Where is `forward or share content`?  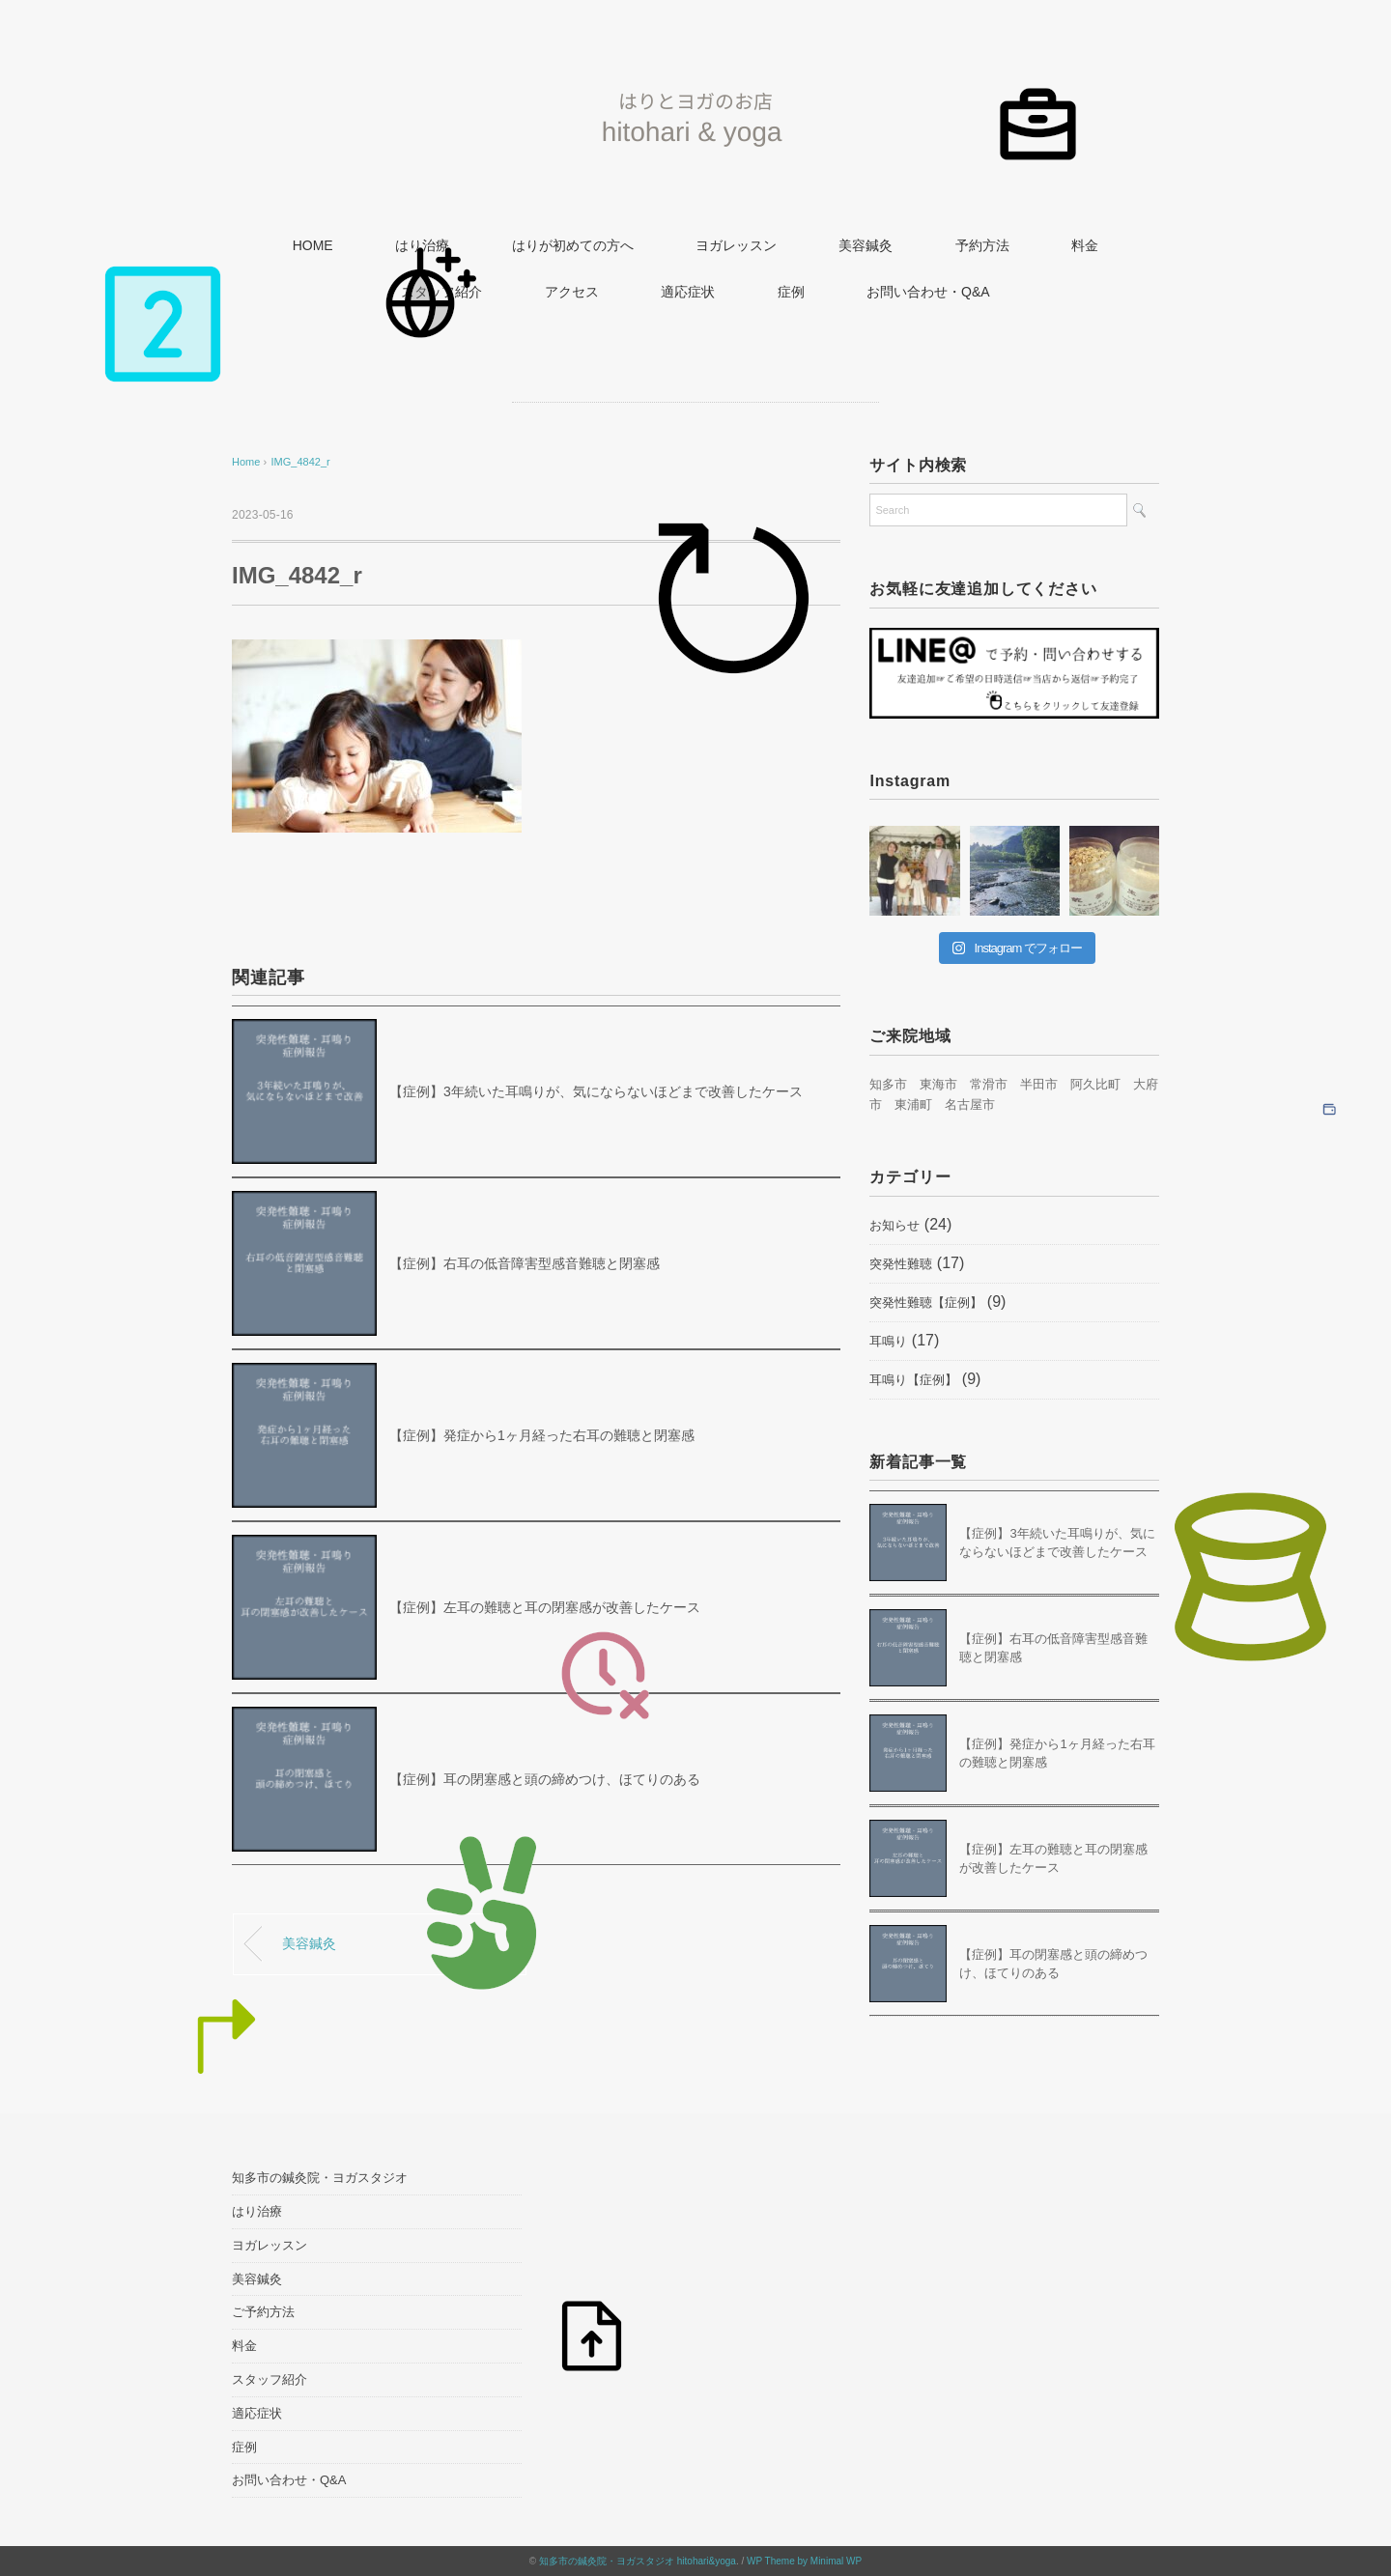
forward or share content is located at coordinates (220, 2036).